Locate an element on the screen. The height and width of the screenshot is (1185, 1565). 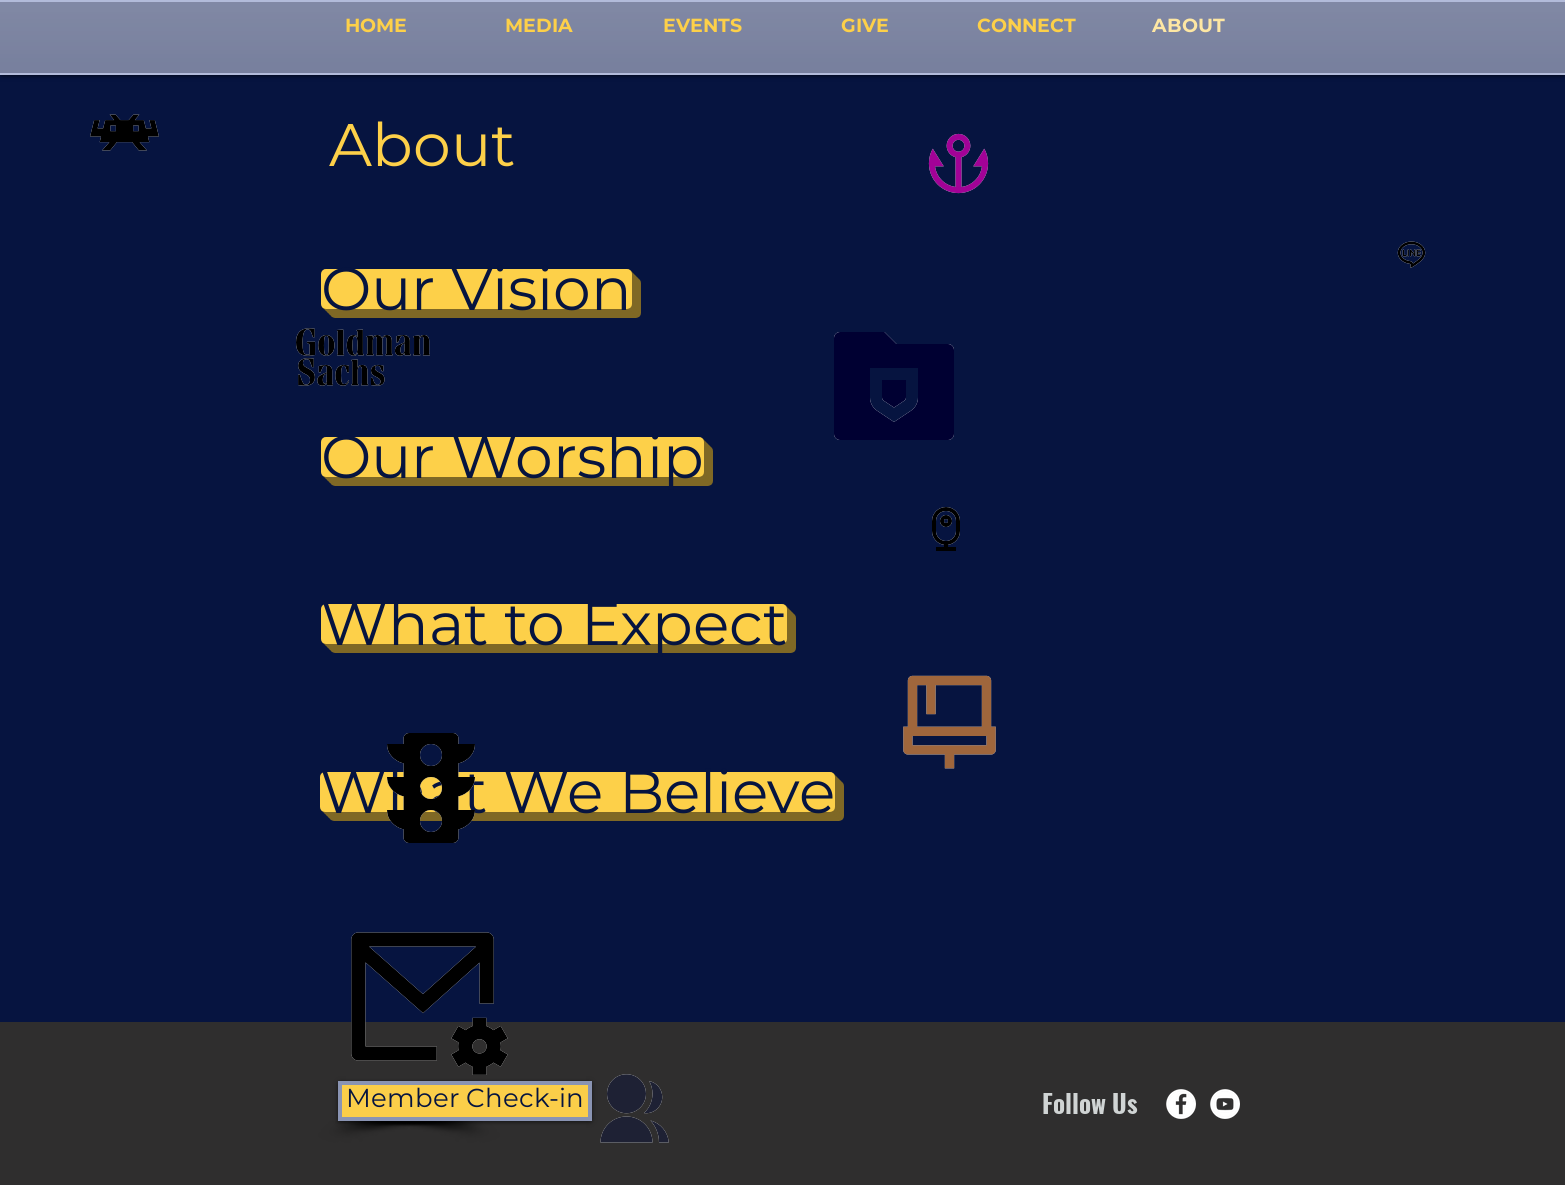
access webcam settings is located at coordinates (946, 529).